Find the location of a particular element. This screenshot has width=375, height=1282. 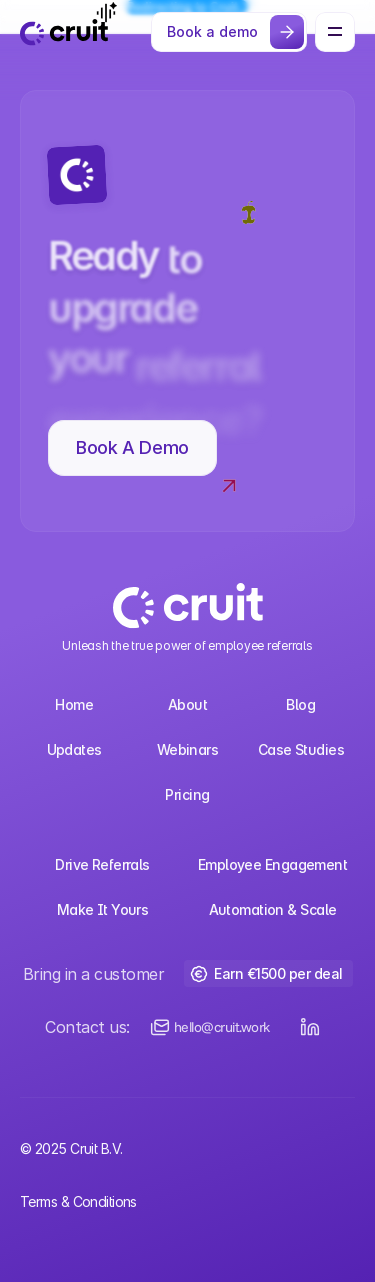

nf-core bioinformatics workflow community logo is located at coordinates (248, 212).